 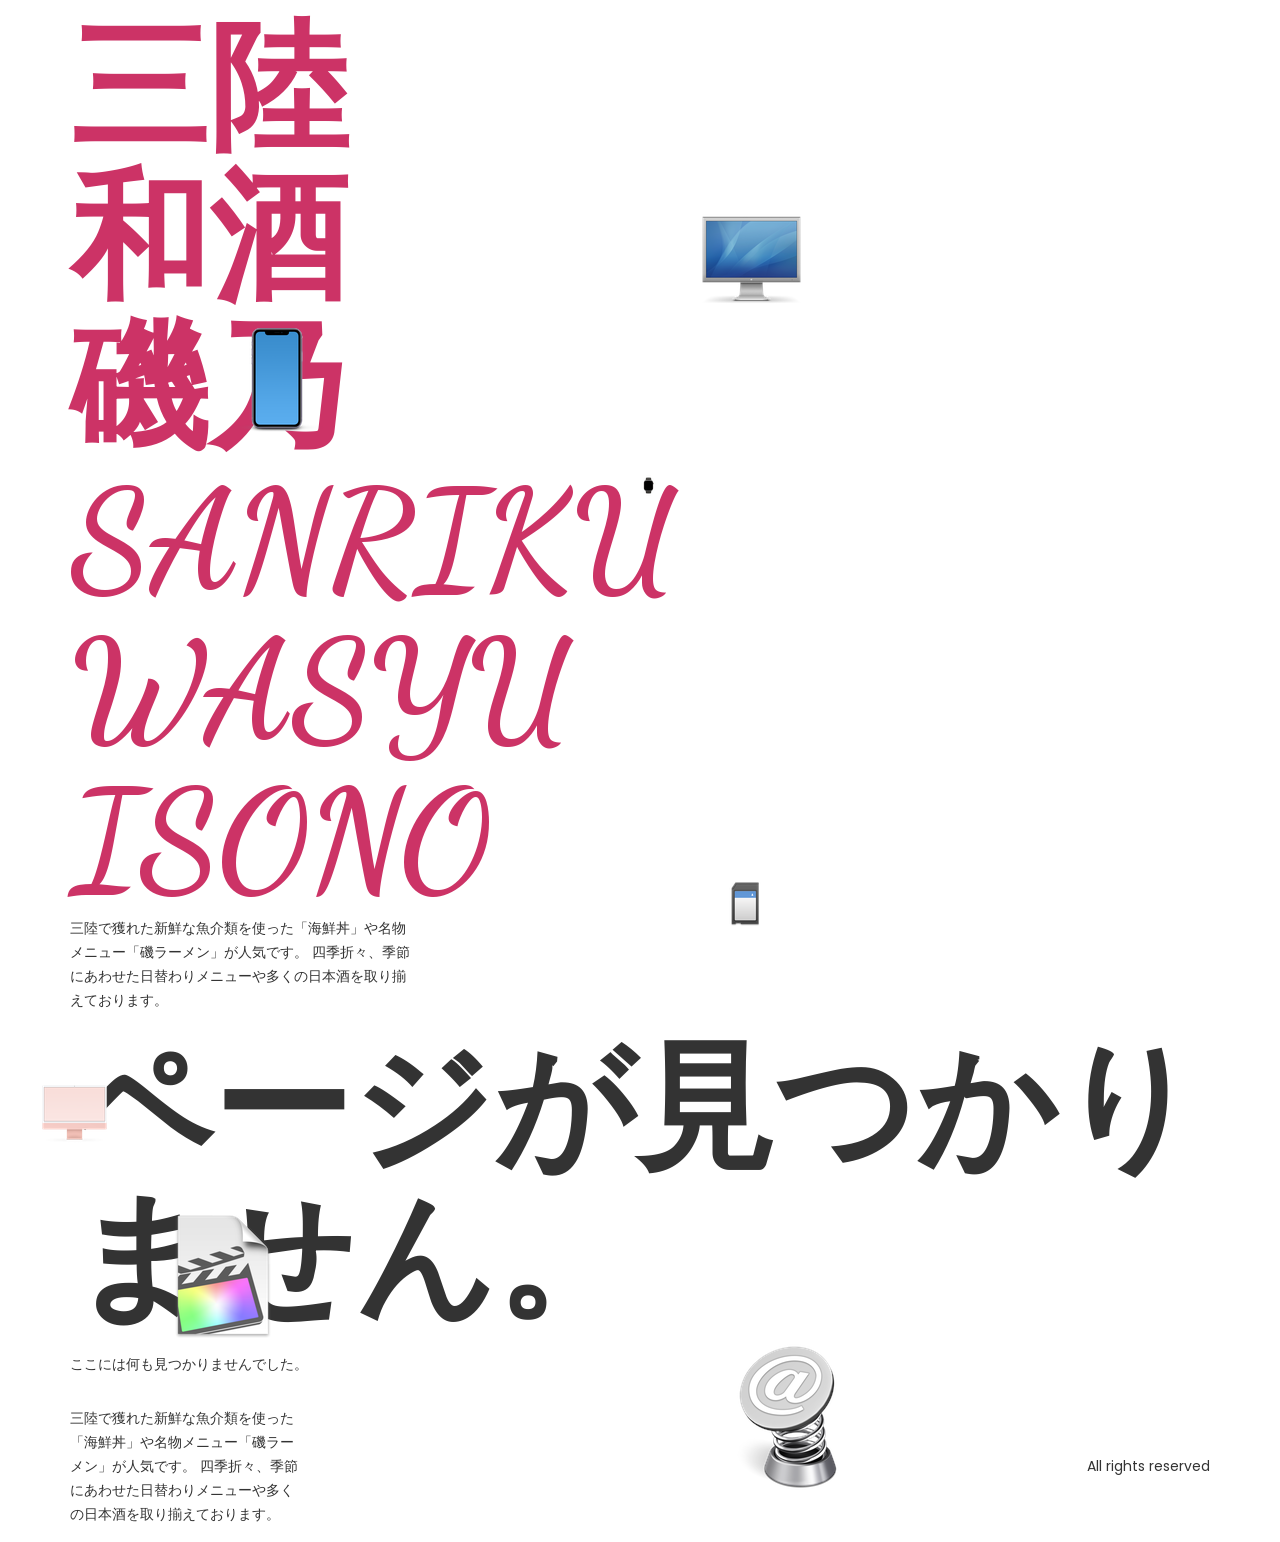 What do you see at coordinates (745, 904) in the screenshot?
I see `memory stick pro duo storage device` at bounding box center [745, 904].